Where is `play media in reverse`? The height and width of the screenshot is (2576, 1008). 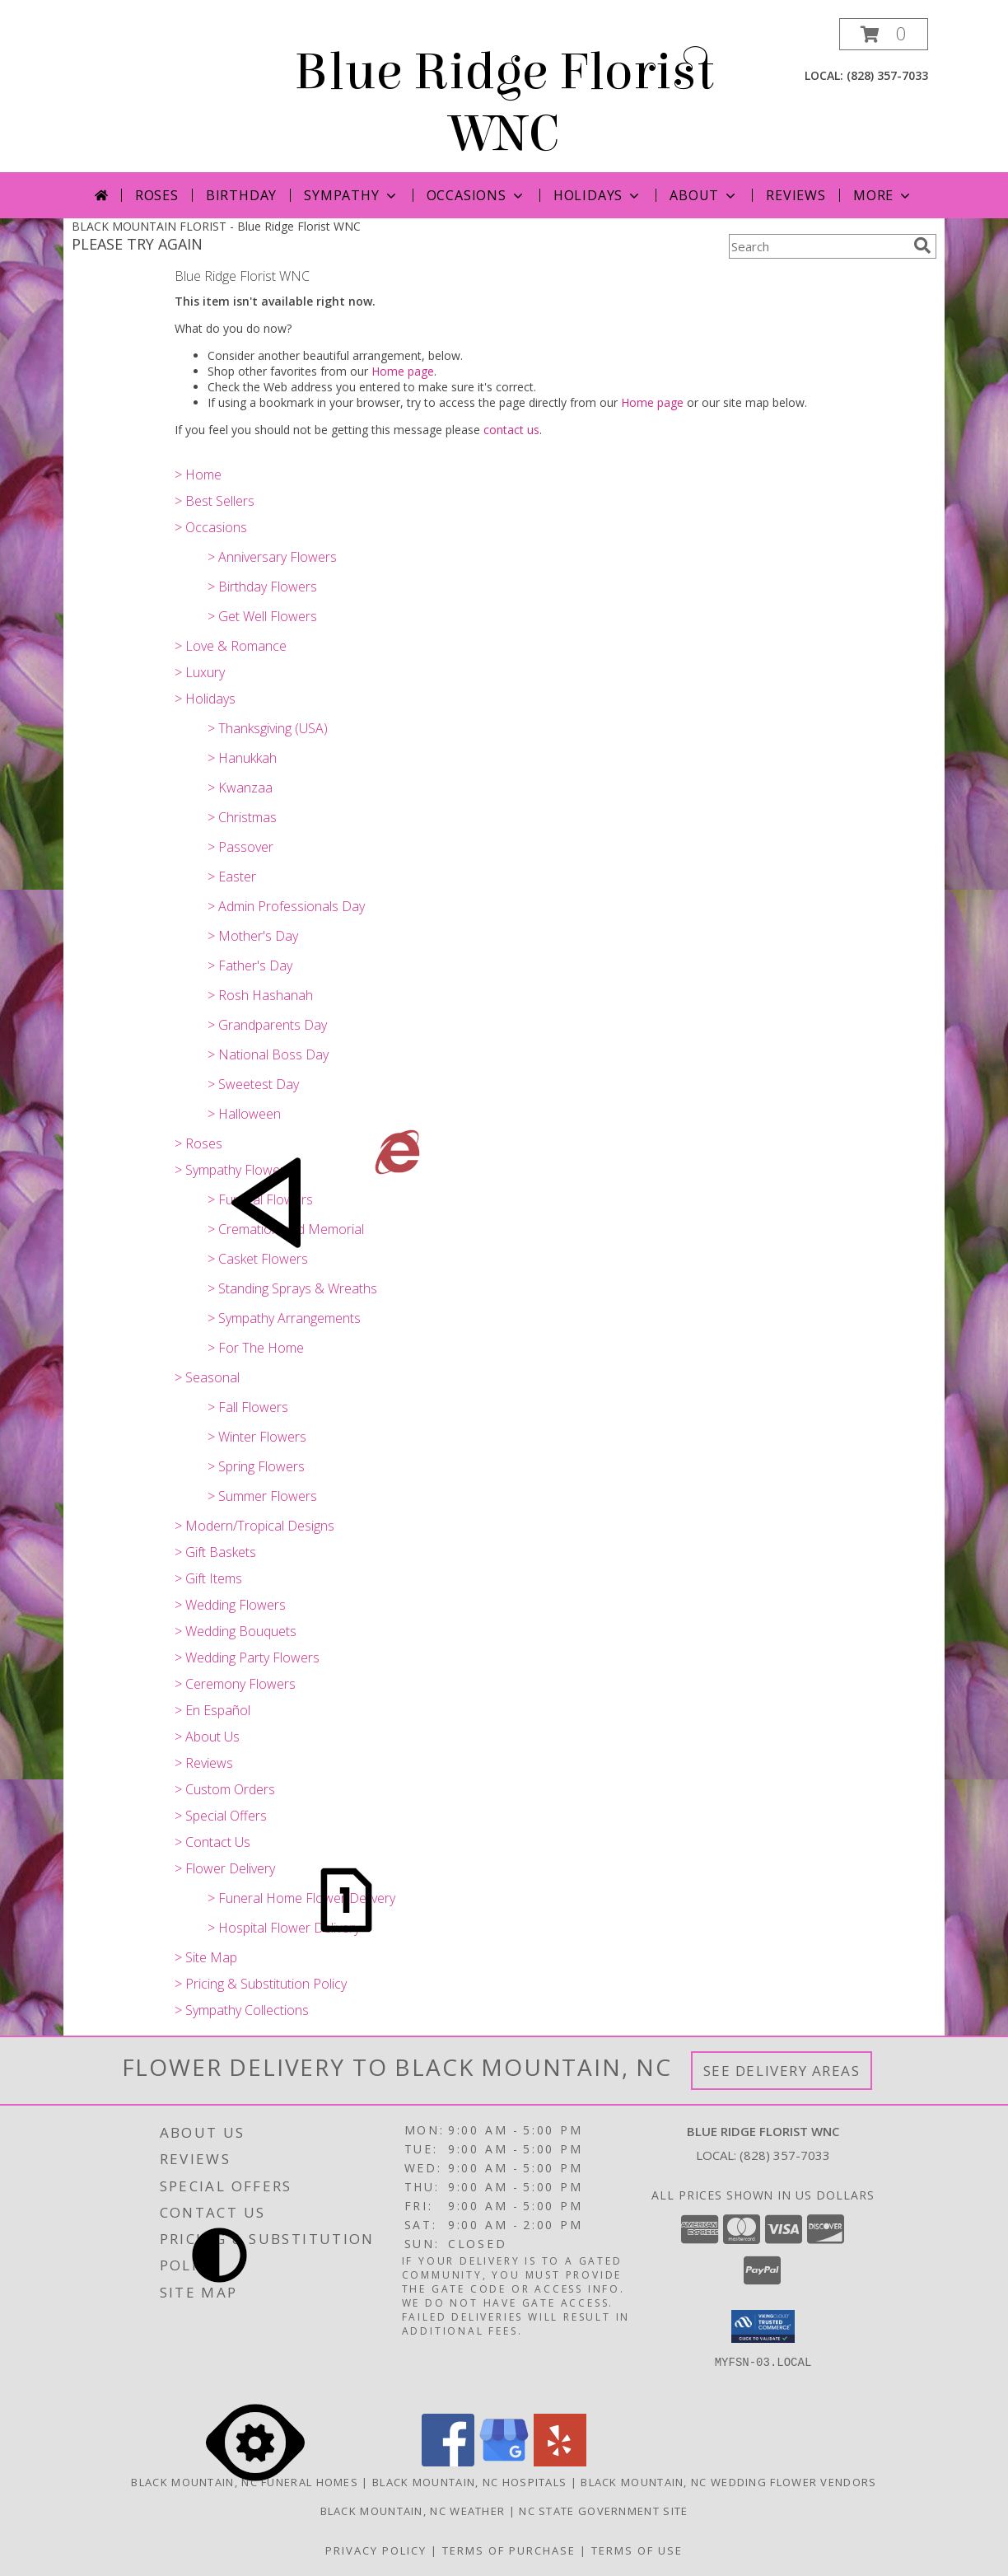 play media in reverse is located at coordinates (277, 1203).